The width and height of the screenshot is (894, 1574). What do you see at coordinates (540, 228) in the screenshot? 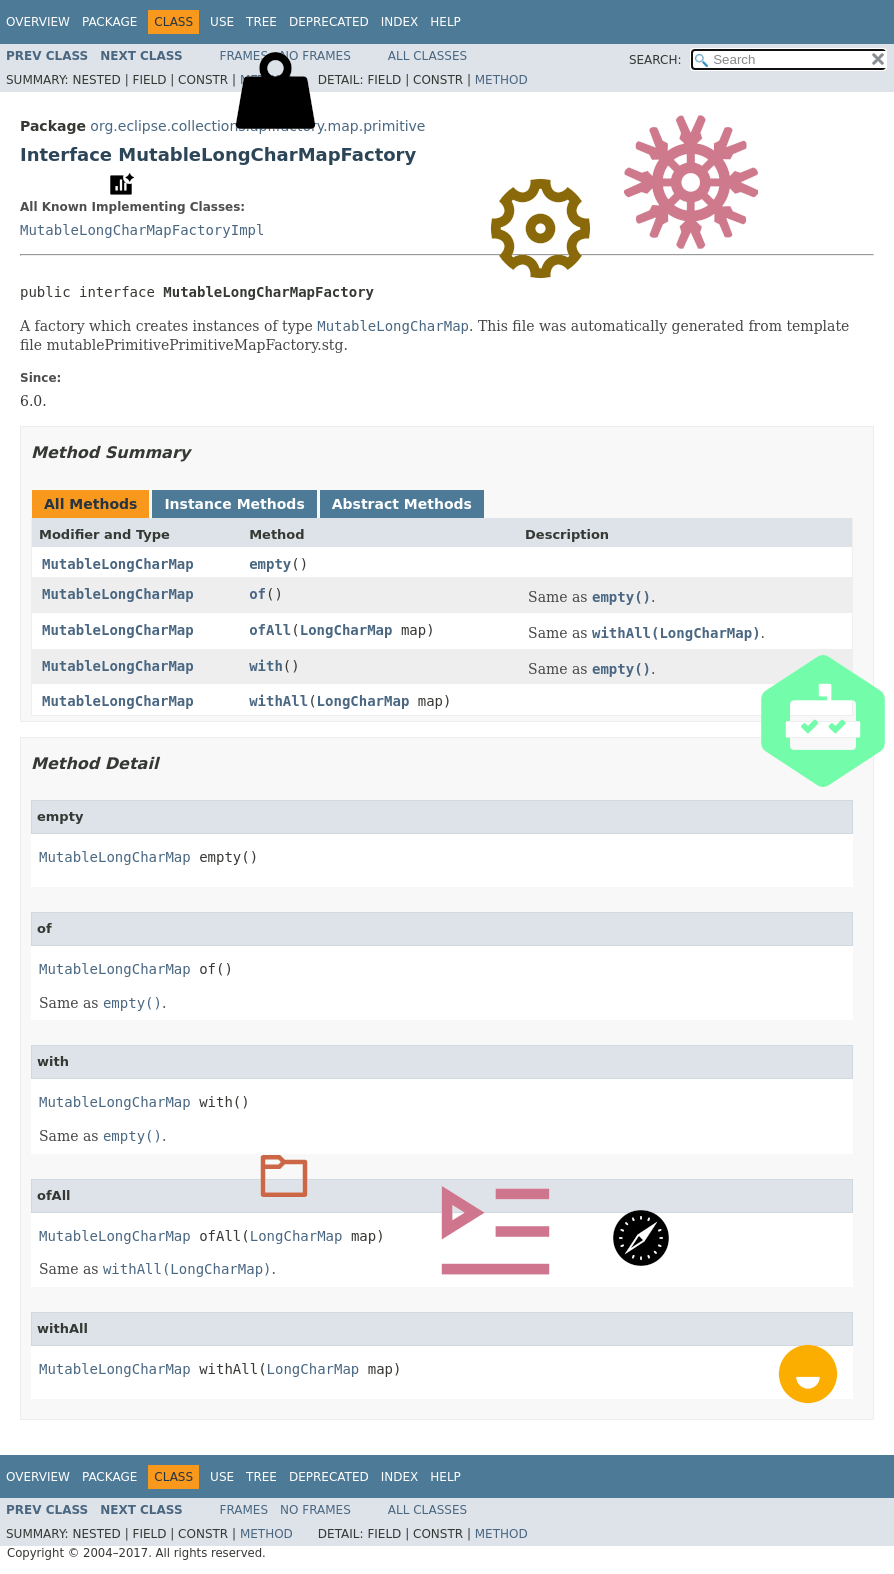
I see `access settings or preferences` at bounding box center [540, 228].